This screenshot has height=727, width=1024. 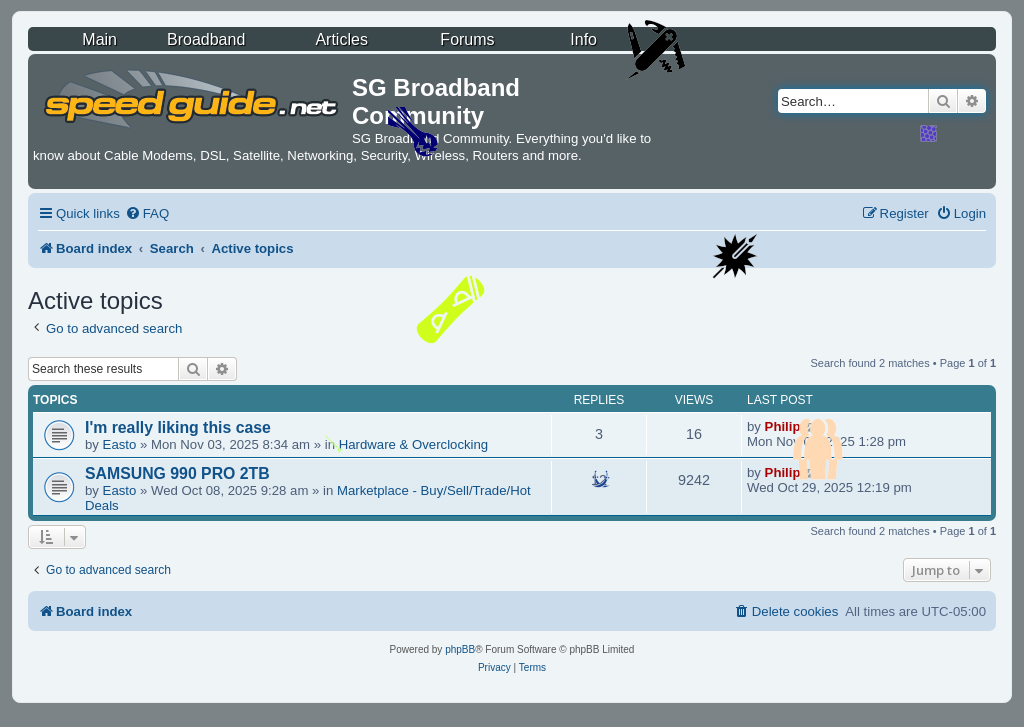 I want to click on indicates incoming threat or danger event in game, so click(x=413, y=132).